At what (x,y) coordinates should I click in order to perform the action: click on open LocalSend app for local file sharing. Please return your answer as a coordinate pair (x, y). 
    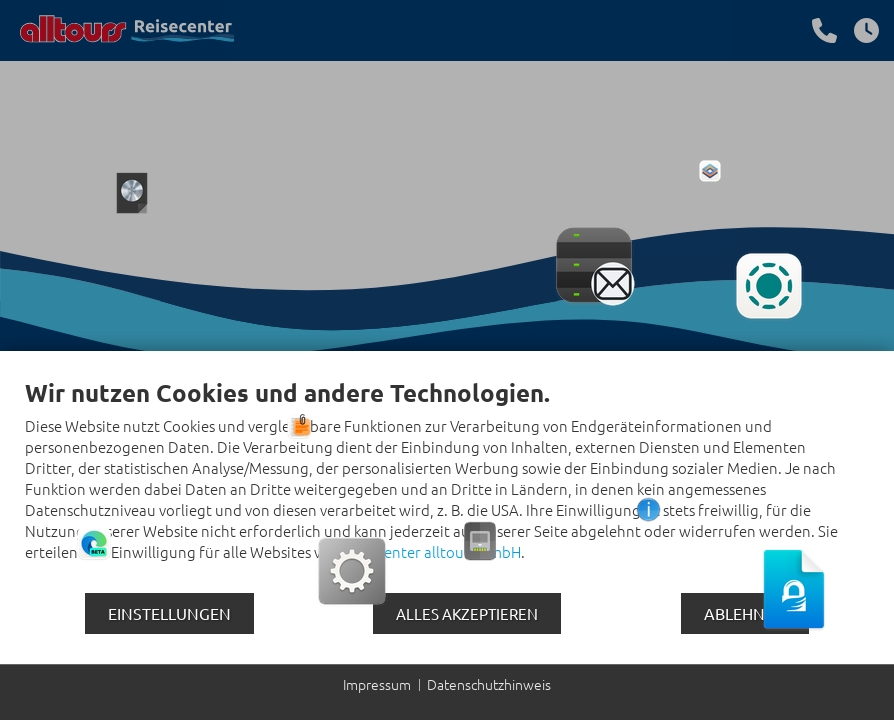
    Looking at the image, I should click on (769, 286).